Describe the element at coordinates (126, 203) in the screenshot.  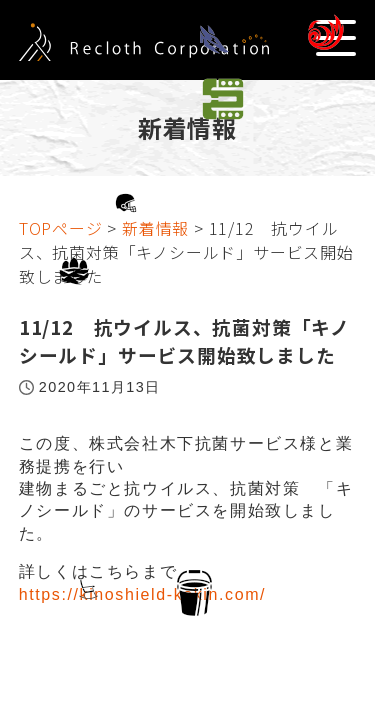
I see `access american football content or games` at that location.